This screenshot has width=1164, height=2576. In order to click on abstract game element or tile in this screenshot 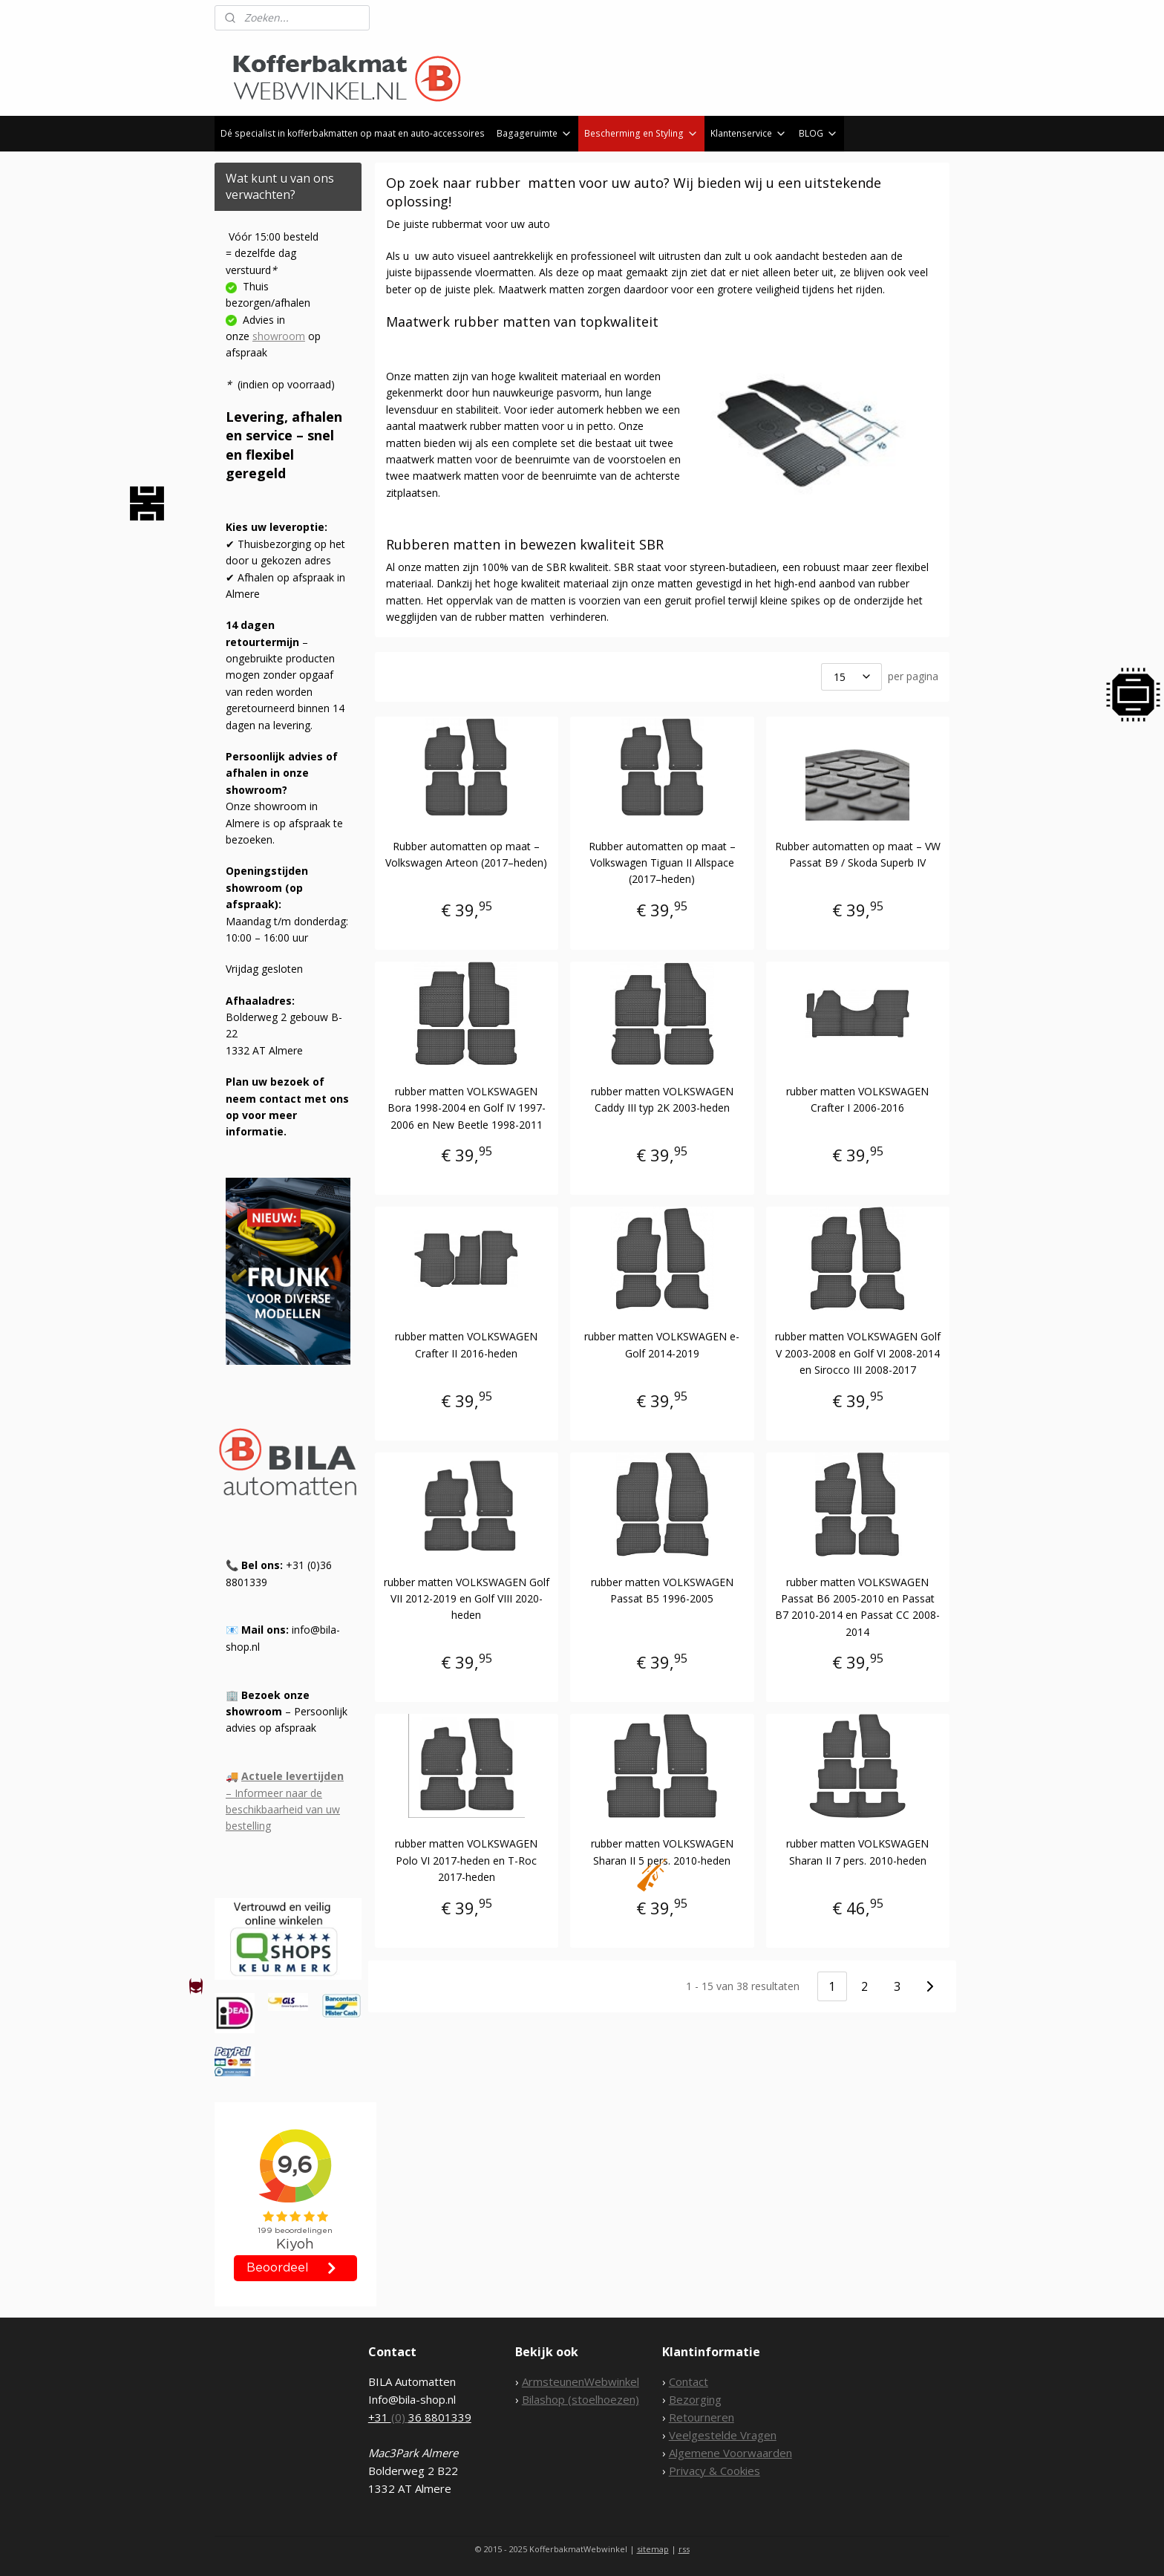, I will do `click(147, 503)`.